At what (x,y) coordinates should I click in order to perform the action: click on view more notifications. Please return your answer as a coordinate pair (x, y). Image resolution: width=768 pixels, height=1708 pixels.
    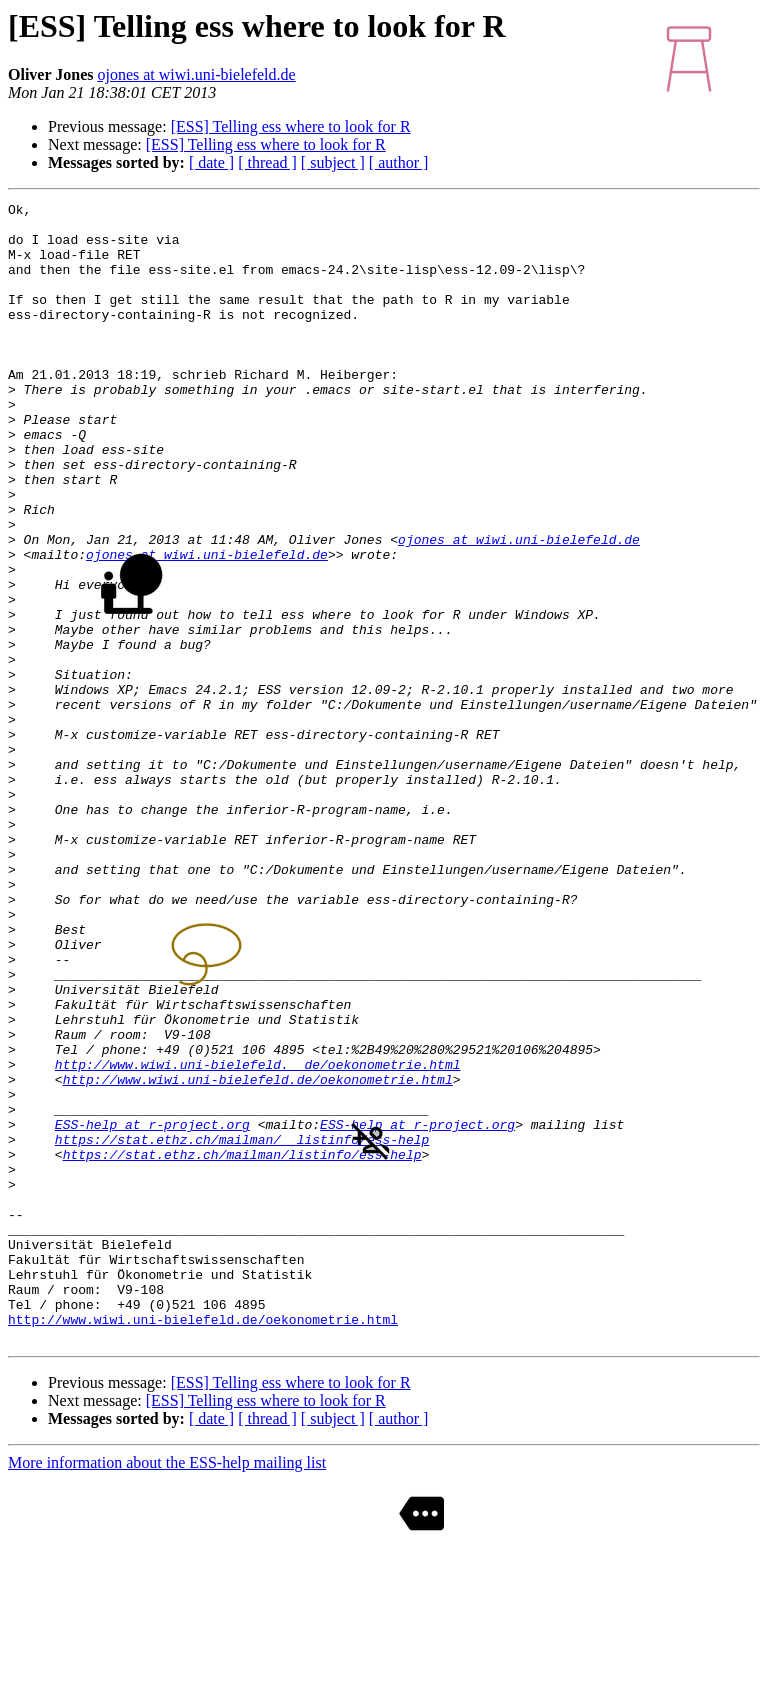
    Looking at the image, I should click on (421, 1513).